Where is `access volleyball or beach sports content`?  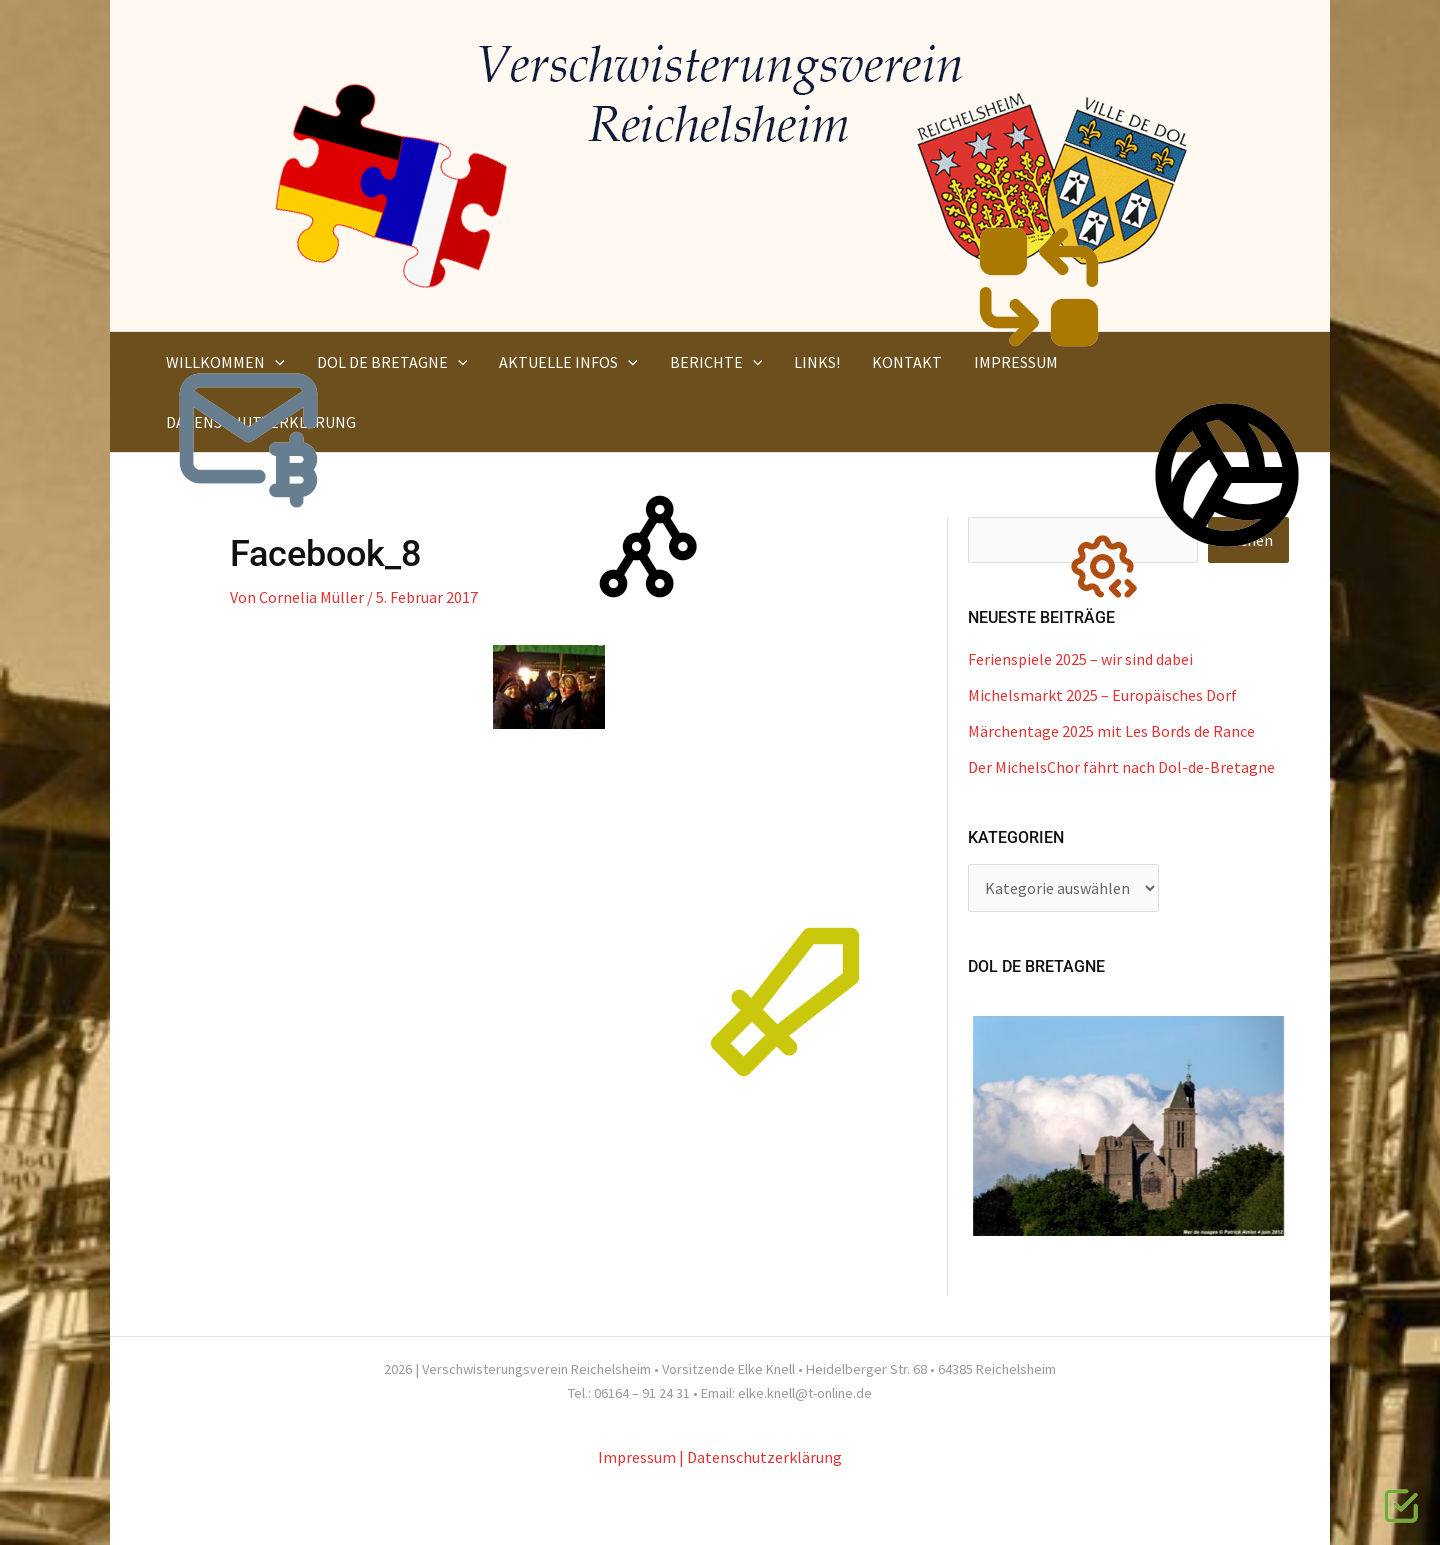 access volleyball or beach sports content is located at coordinates (1227, 475).